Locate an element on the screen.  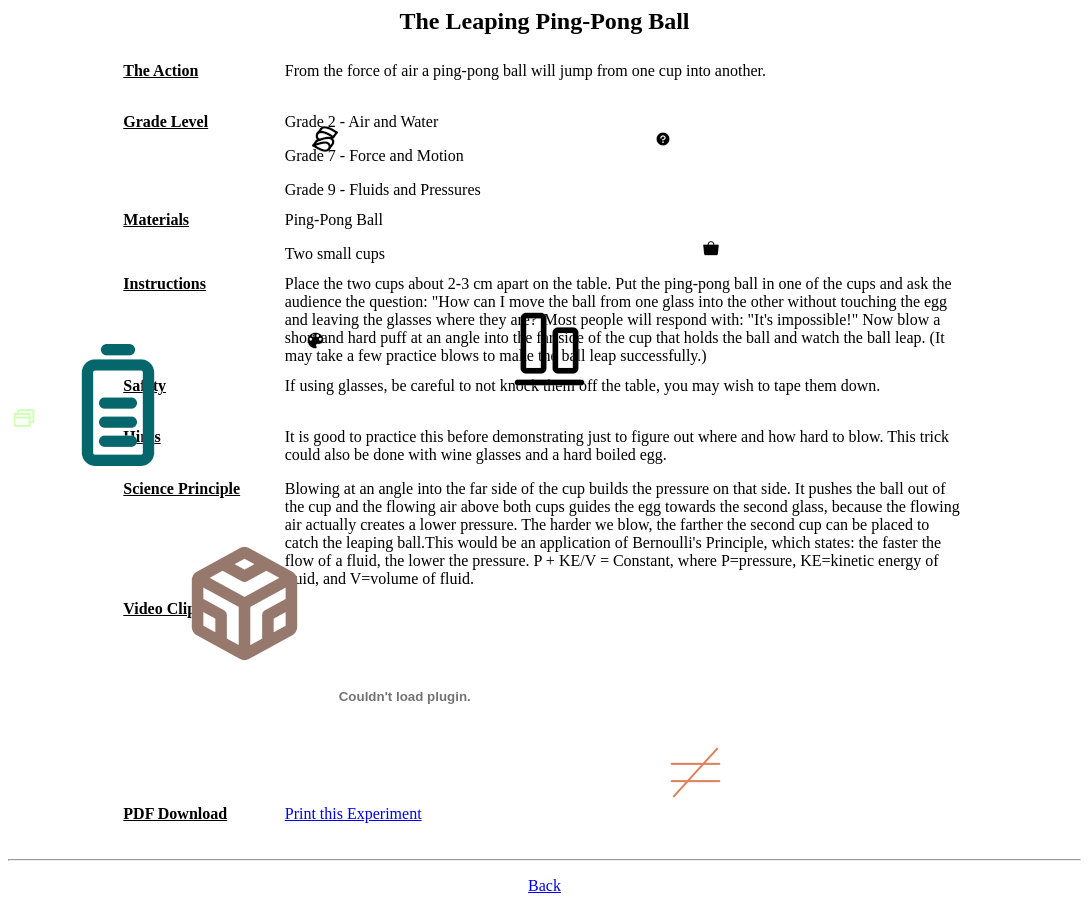
access color or theme customization options is located at coordinates (315, 340).